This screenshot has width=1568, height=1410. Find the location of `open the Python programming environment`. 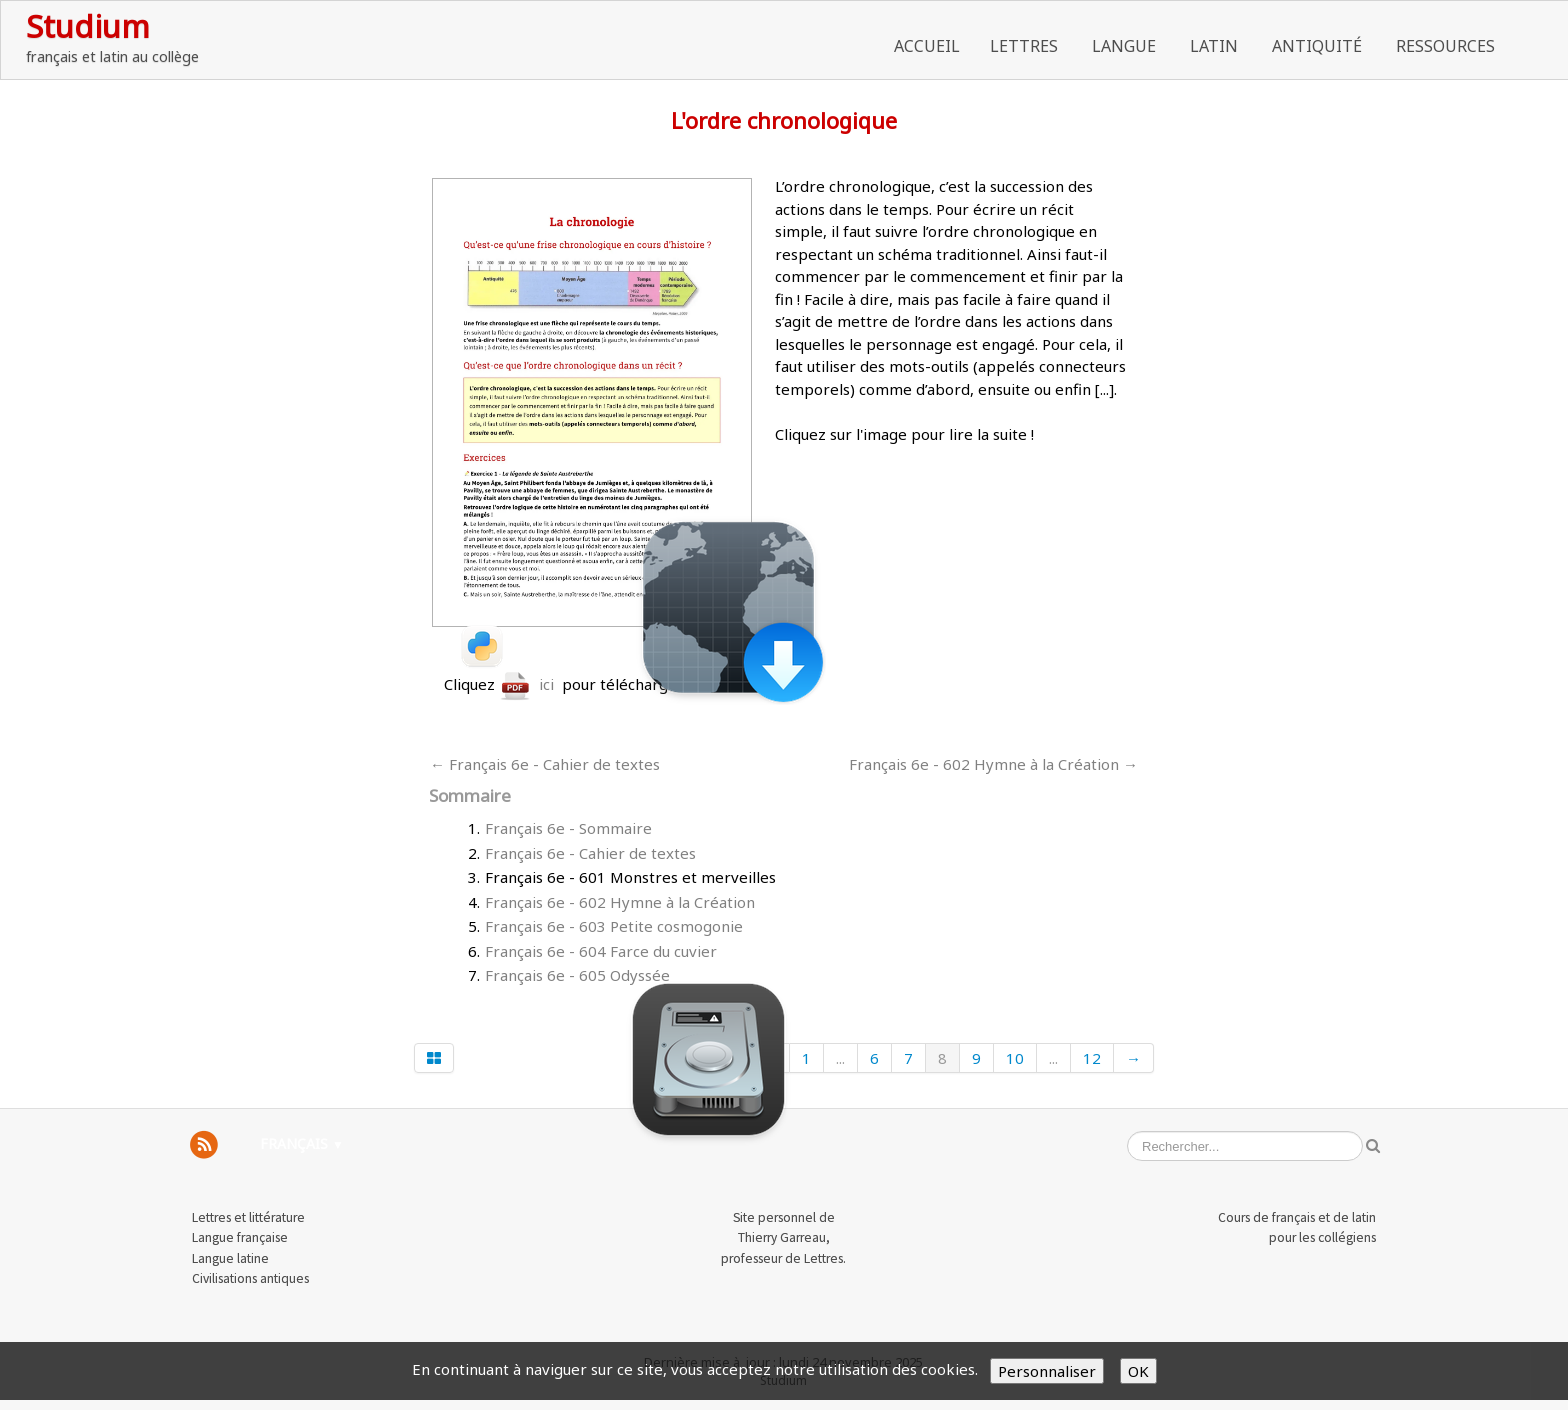

open the Python programming environment is located at coordinates (482, 646).